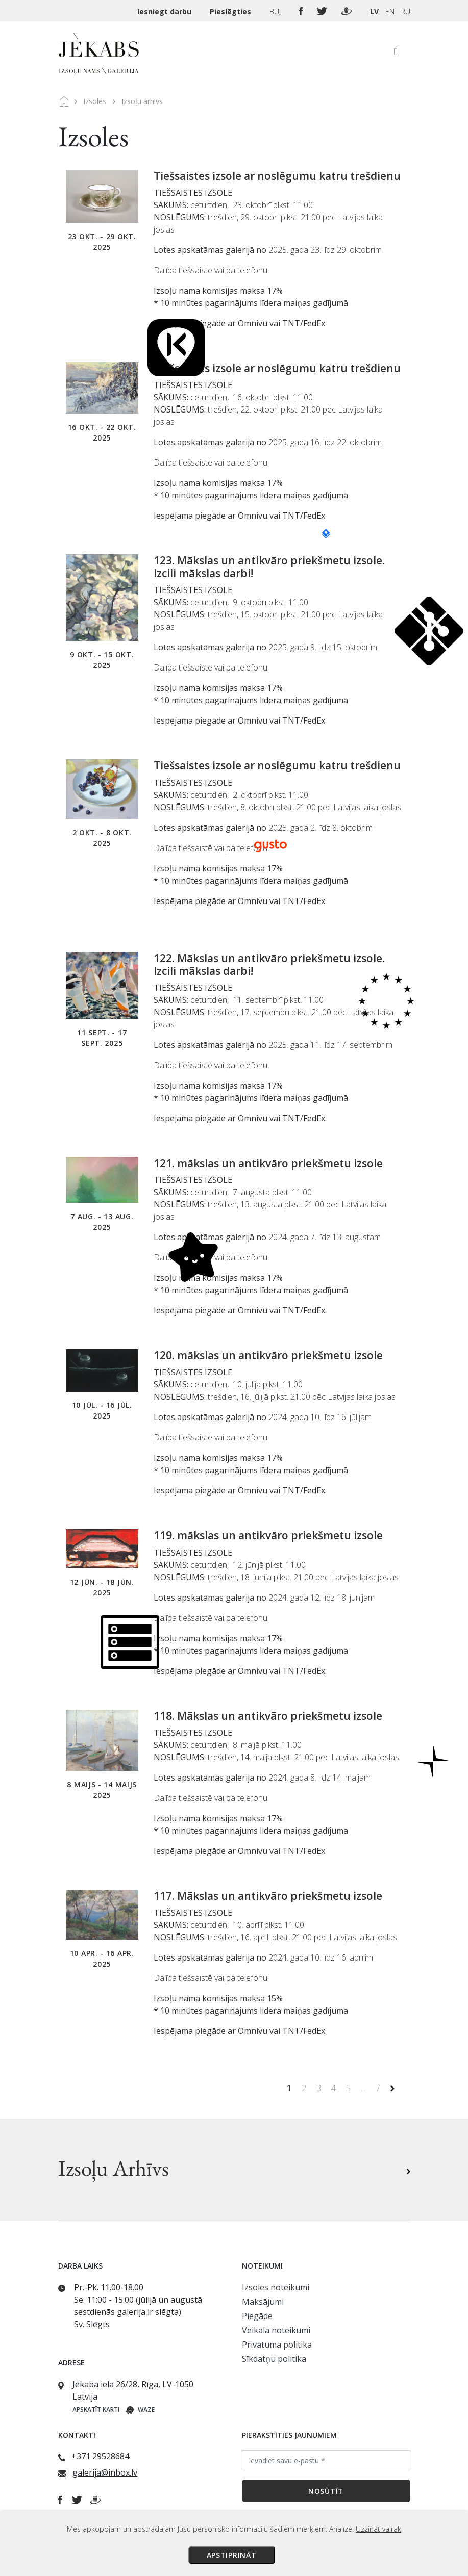  Describe the element at coordinates (193, 1257) in the screenshot. I see `gleam programming language logo` at that location.